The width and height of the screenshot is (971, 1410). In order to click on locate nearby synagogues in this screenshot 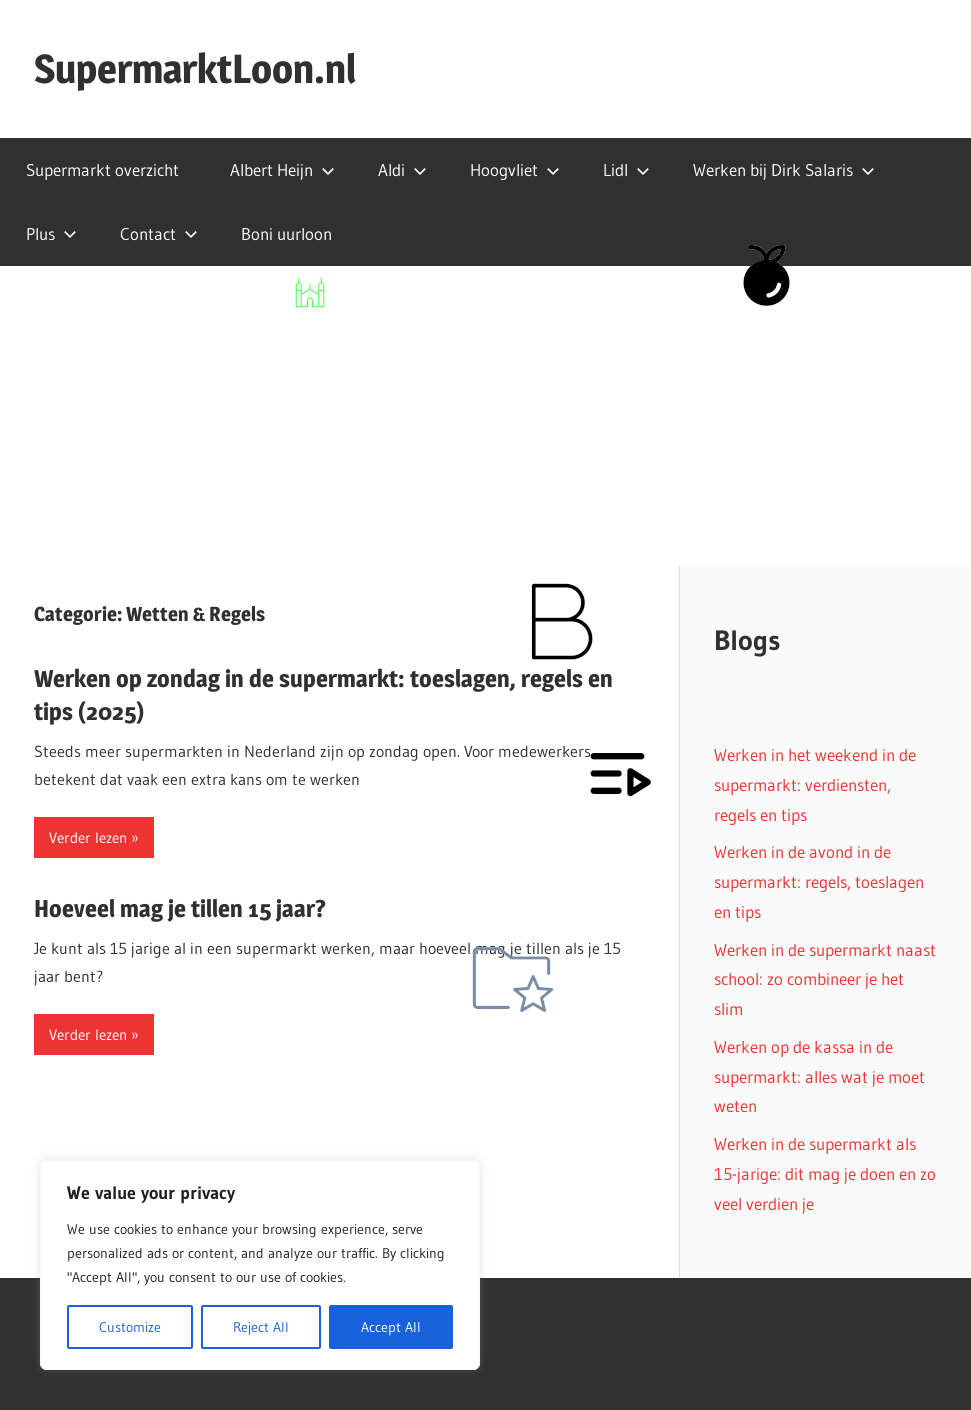, I will do `click(310, 293)`.